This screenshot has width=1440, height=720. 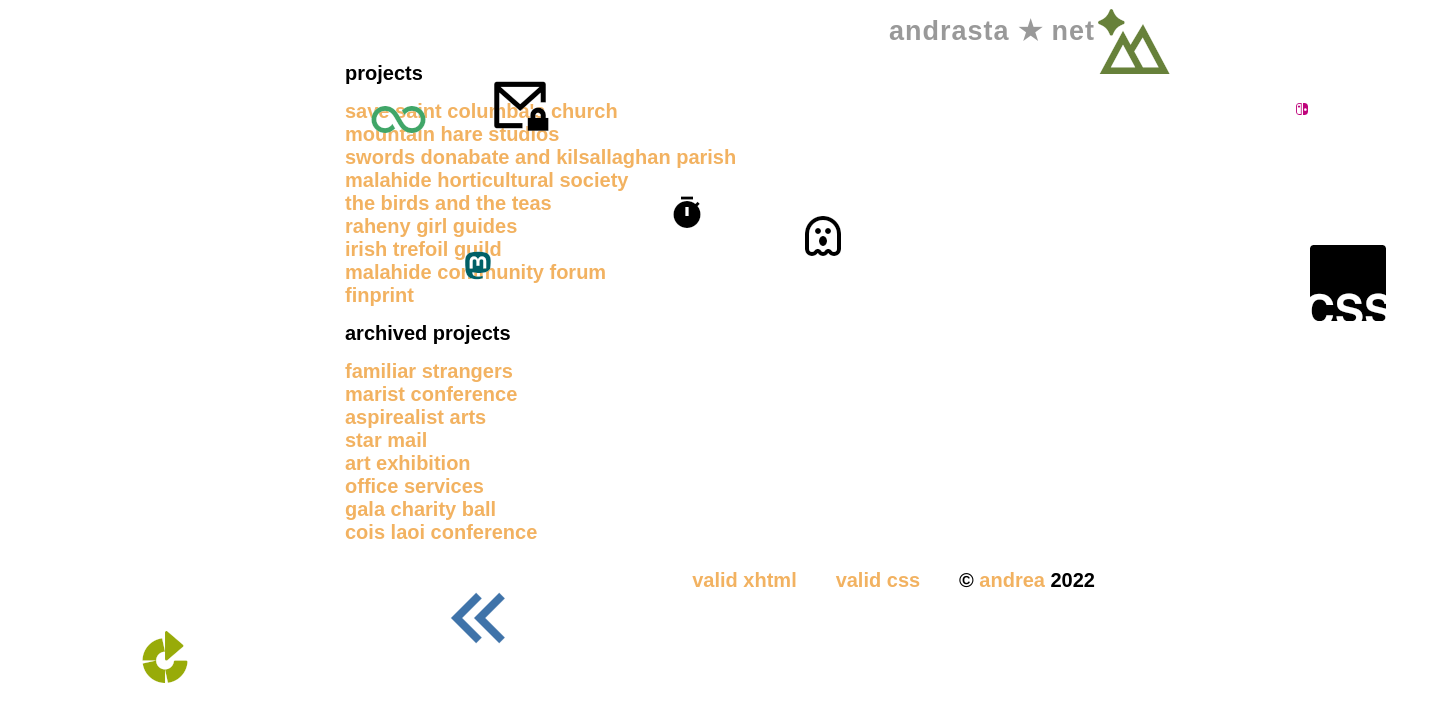 What do you see at coordinates (165, 657) in the screenshot?
I see `Atlassian Bamboo continuous integration service` at bounding box center [165, 657].